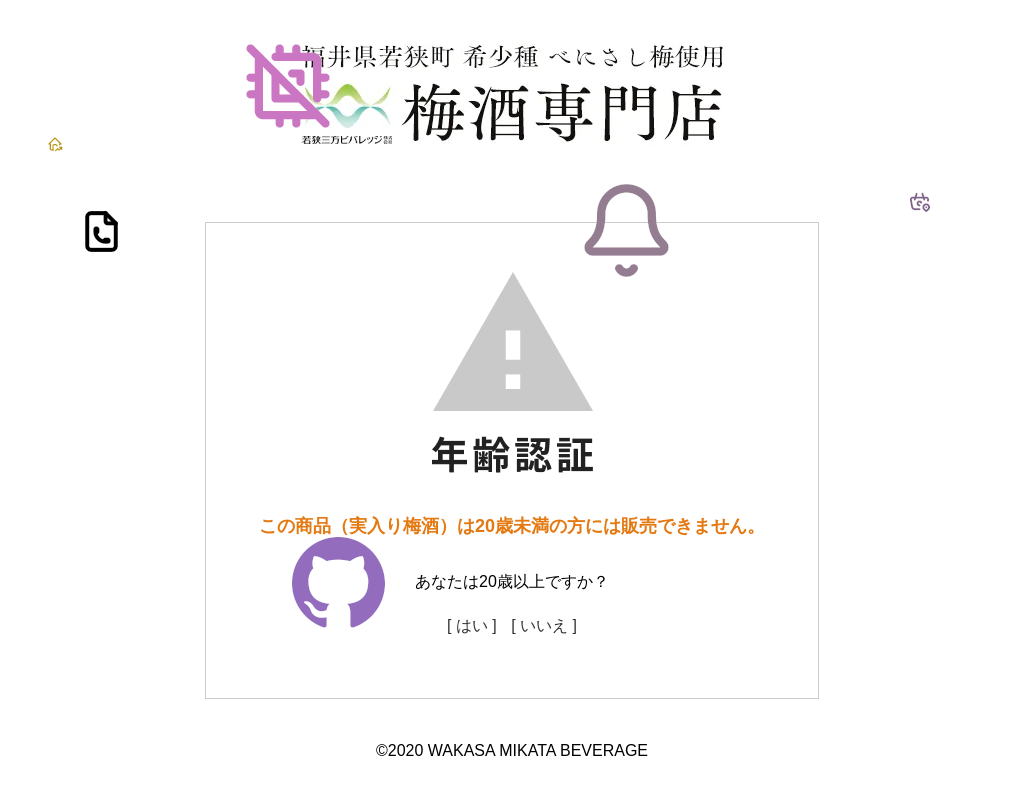  I want to click on view contact information file, so click(101, 231).